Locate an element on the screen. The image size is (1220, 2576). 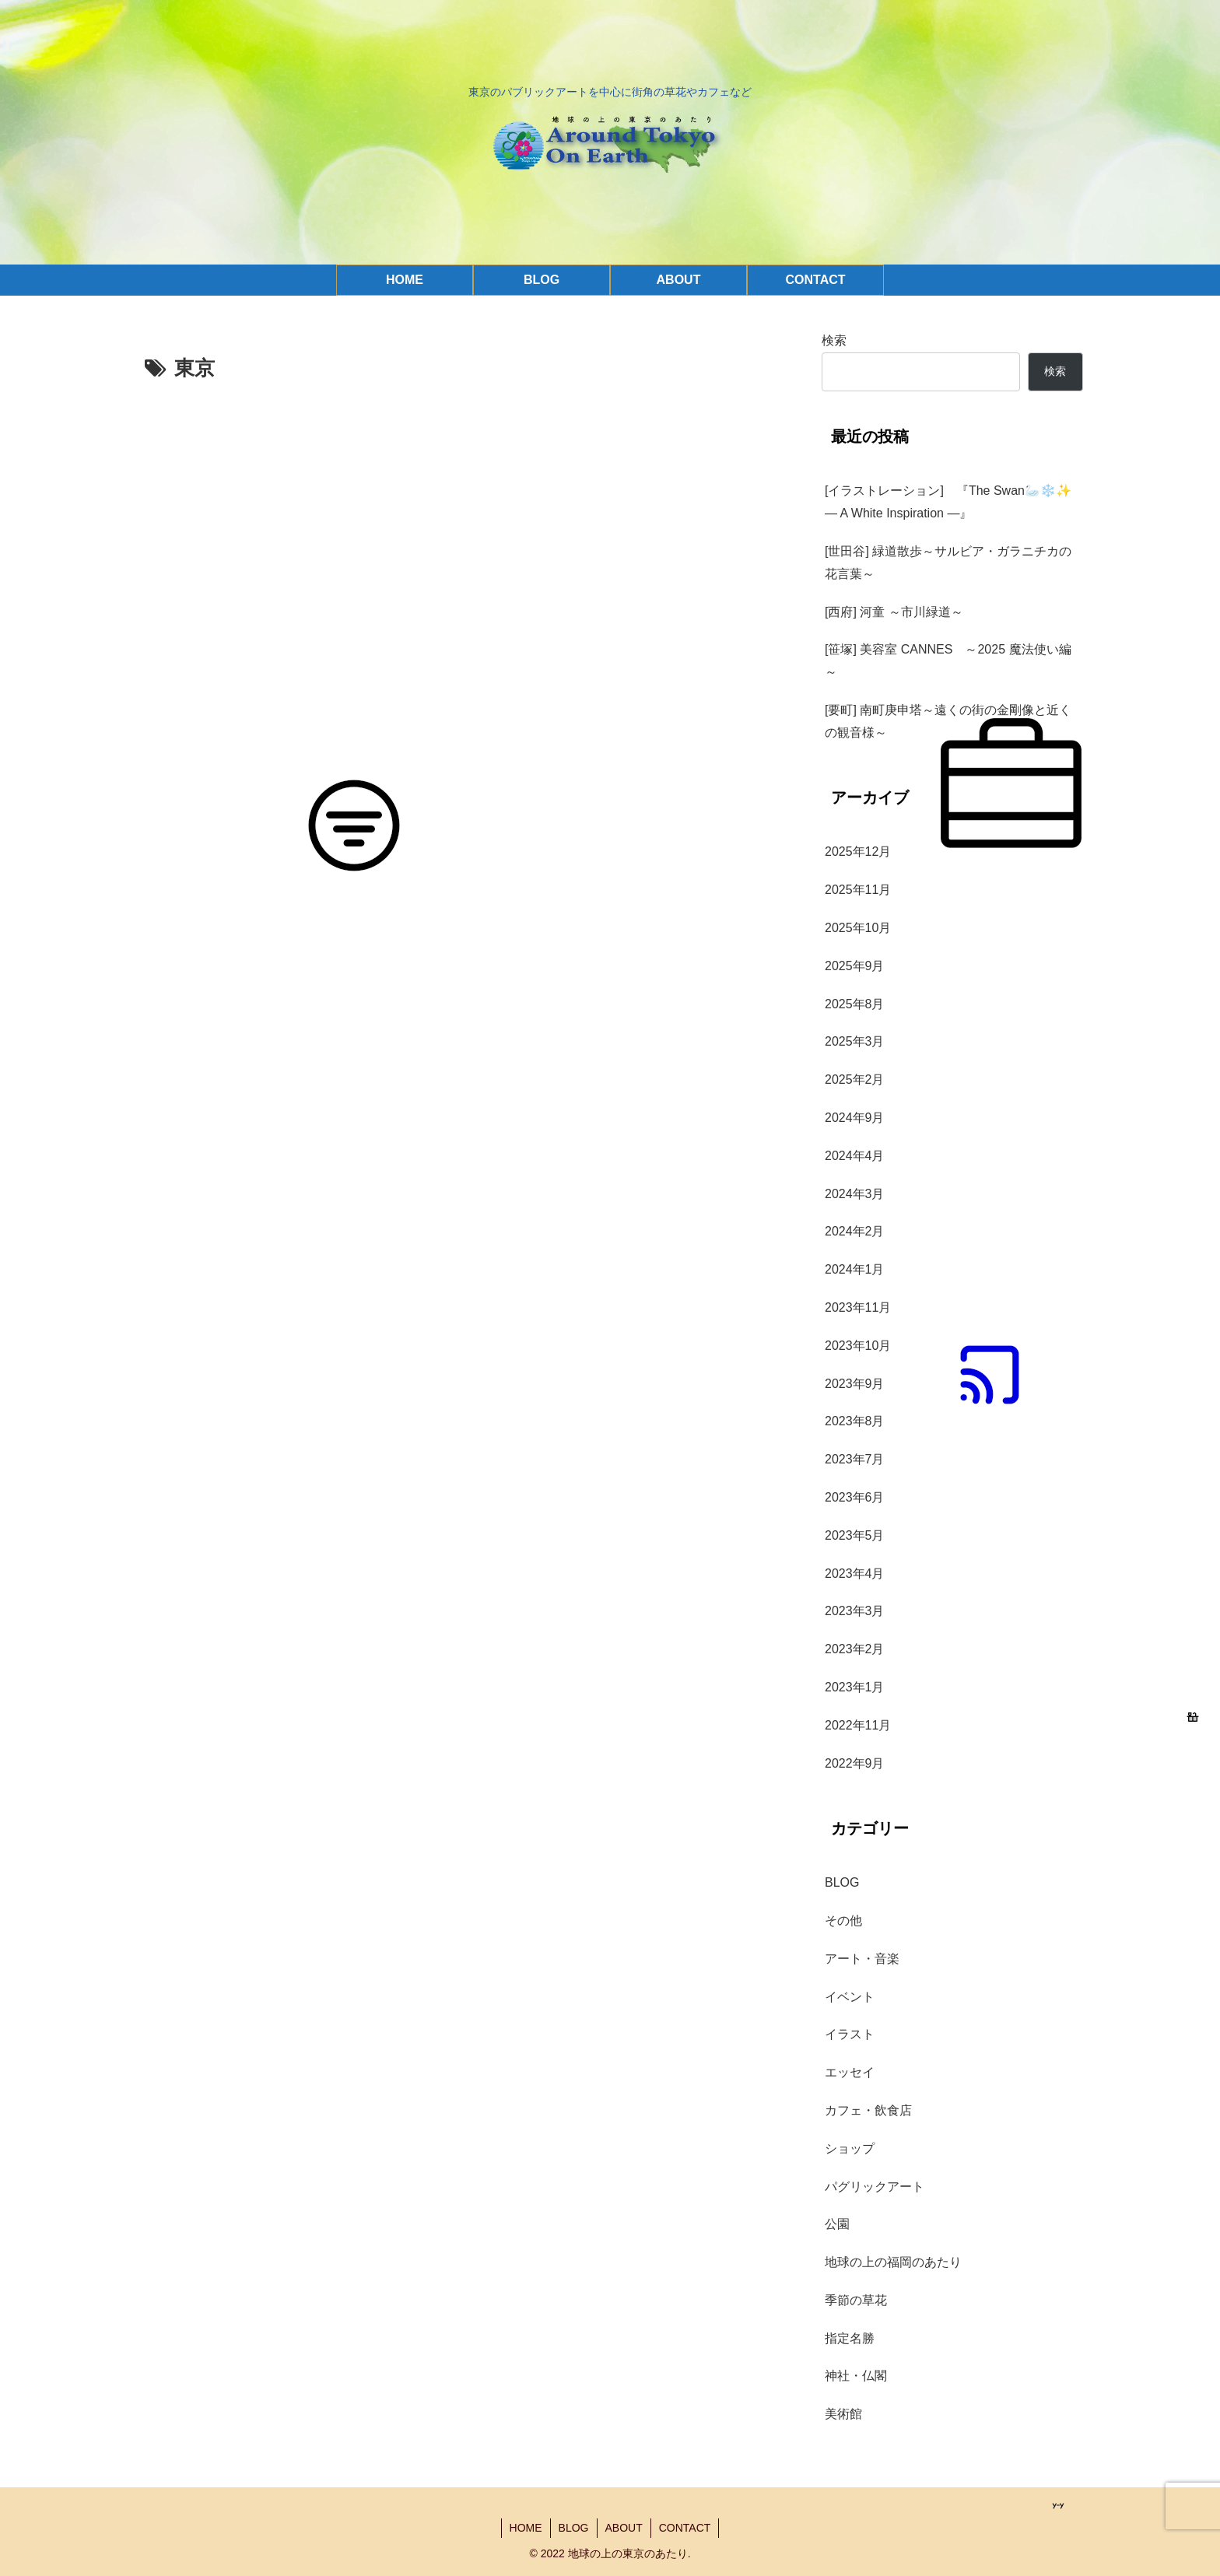
open filter options is located at coordinates (354, 825).